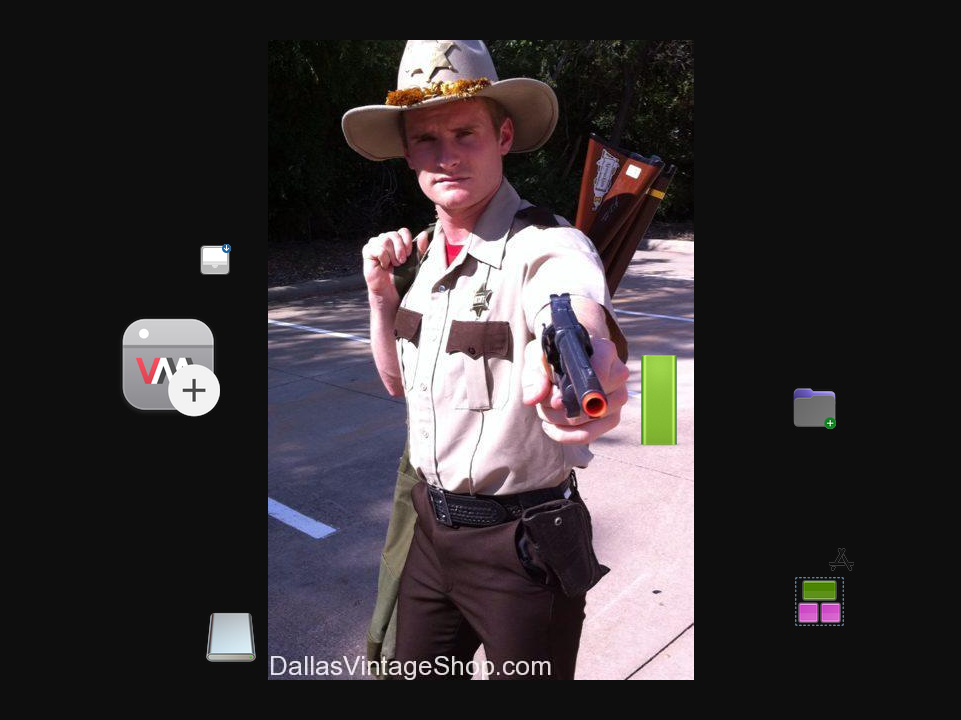 This screenshot has height=720, width=961. I want to click on iPod nano device connected, so click(659, 402).